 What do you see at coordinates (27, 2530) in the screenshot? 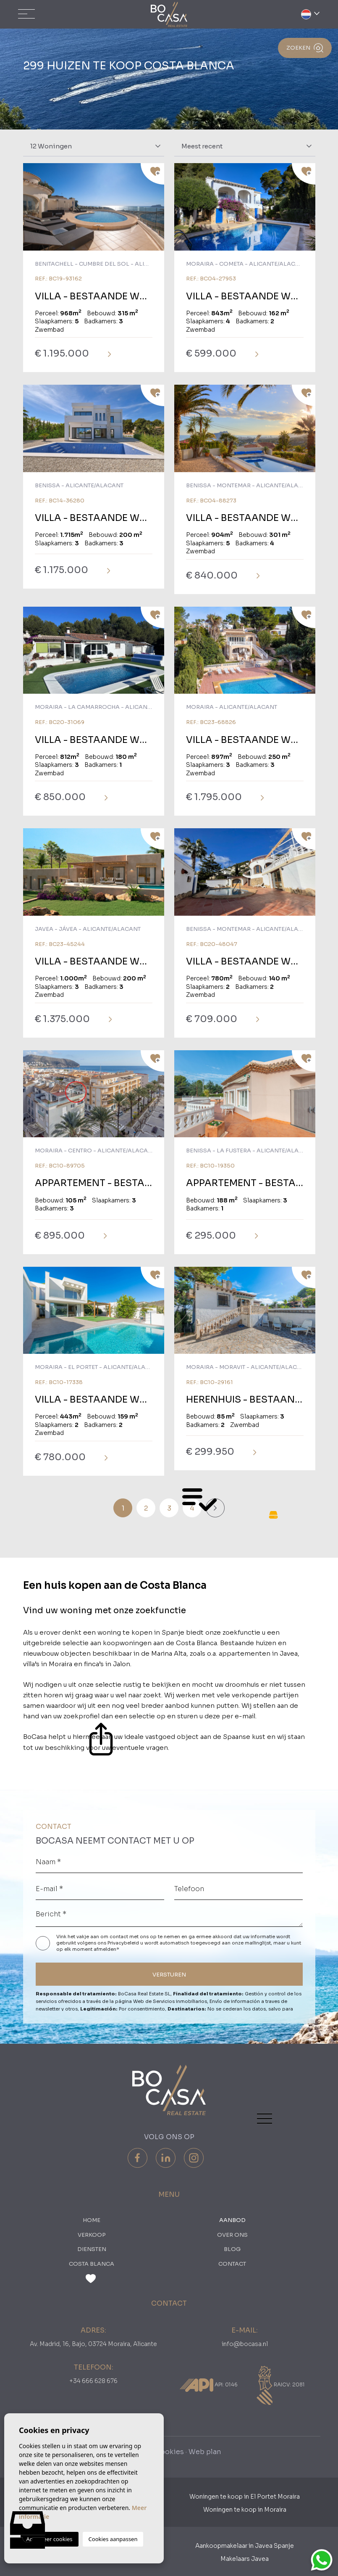
I see `access stacked file trays or inbox folders` at bounding box center [27, 2530].